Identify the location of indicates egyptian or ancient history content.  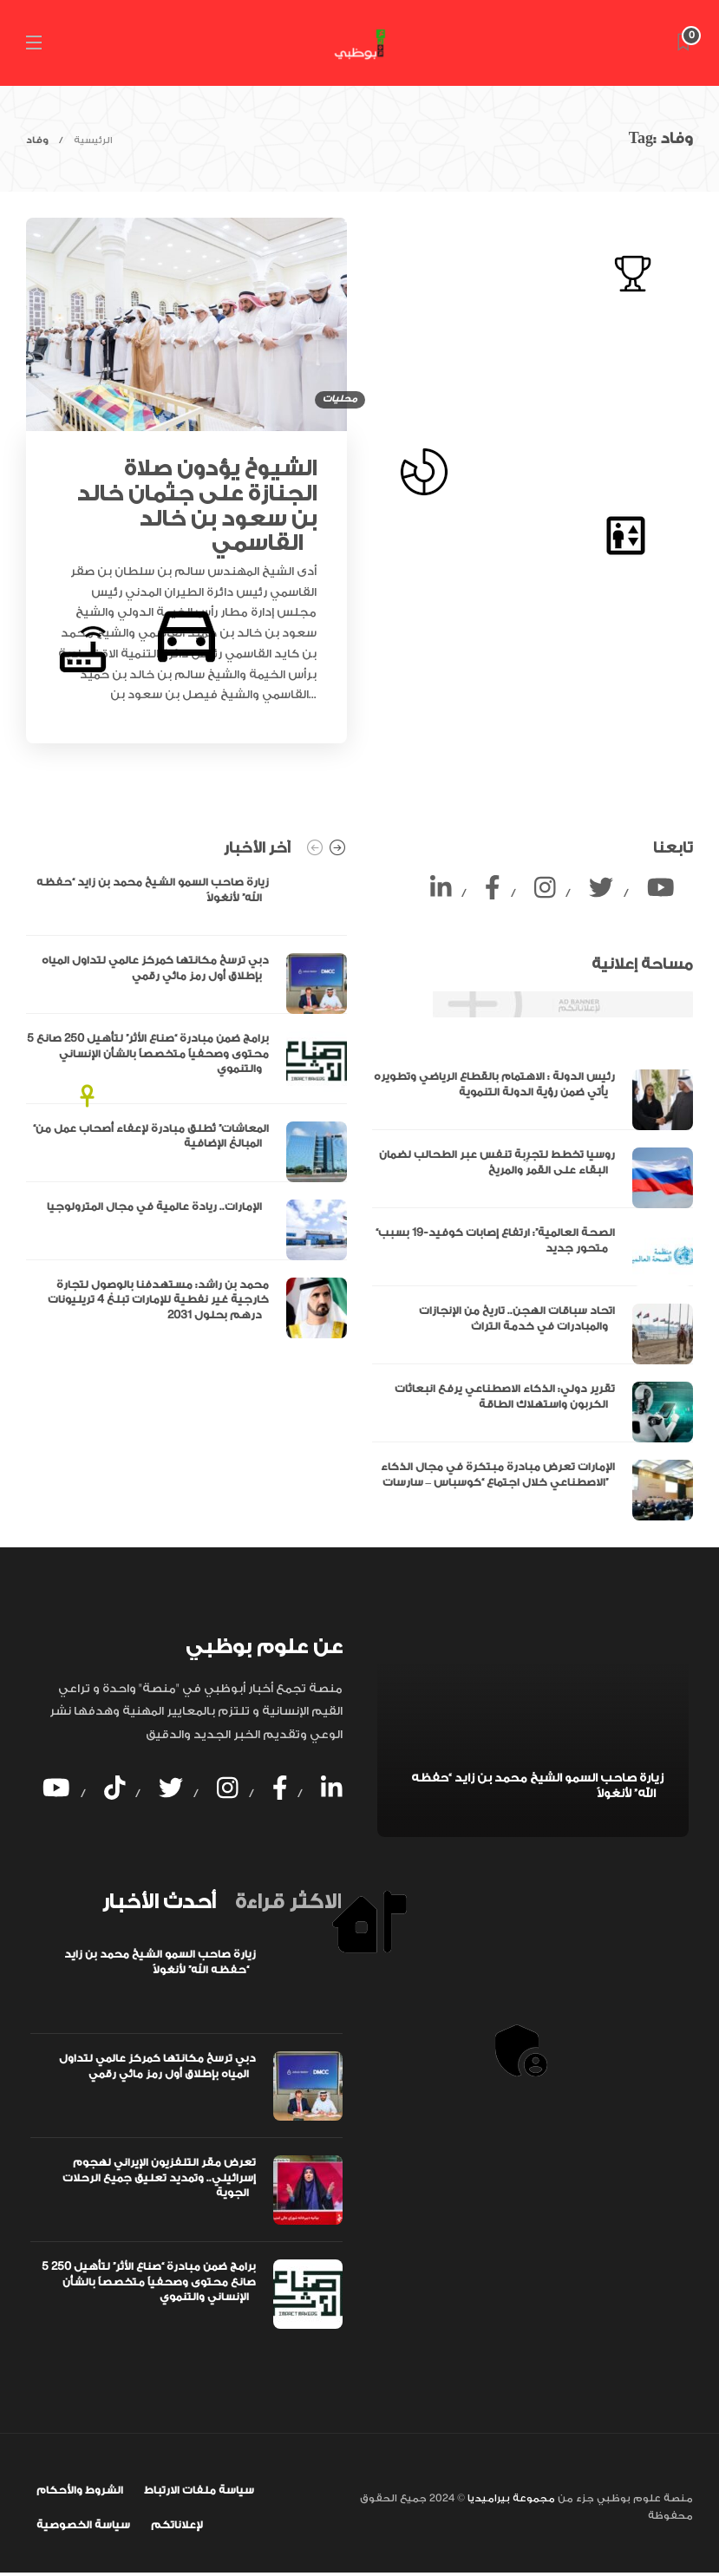
(87, 1095).